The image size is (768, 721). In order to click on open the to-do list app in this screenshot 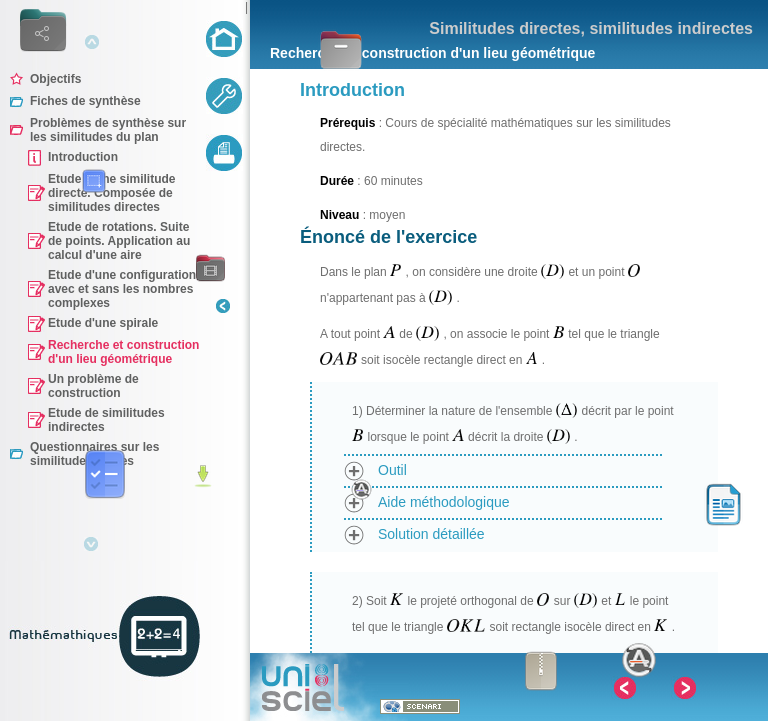, I will do `click(105, 474)`.